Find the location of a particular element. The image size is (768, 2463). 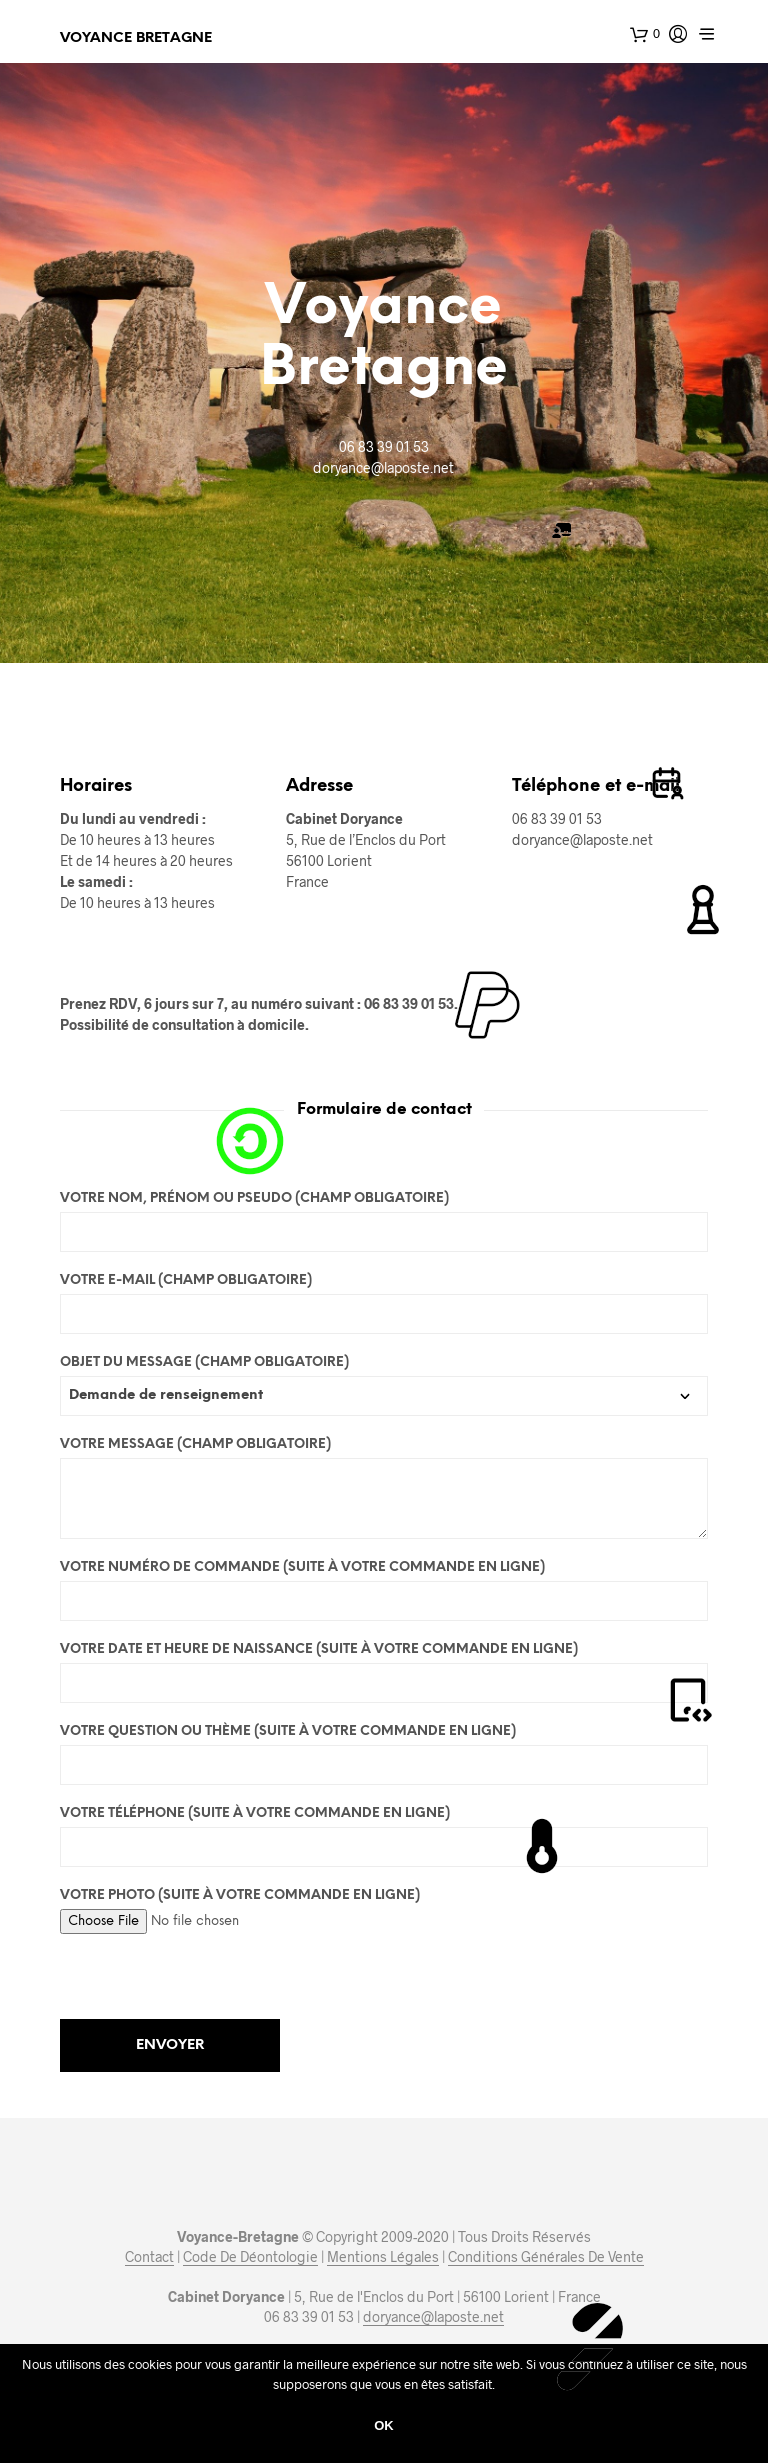

indicates holiday or seasonal content is located at coordinates (587, 2348).